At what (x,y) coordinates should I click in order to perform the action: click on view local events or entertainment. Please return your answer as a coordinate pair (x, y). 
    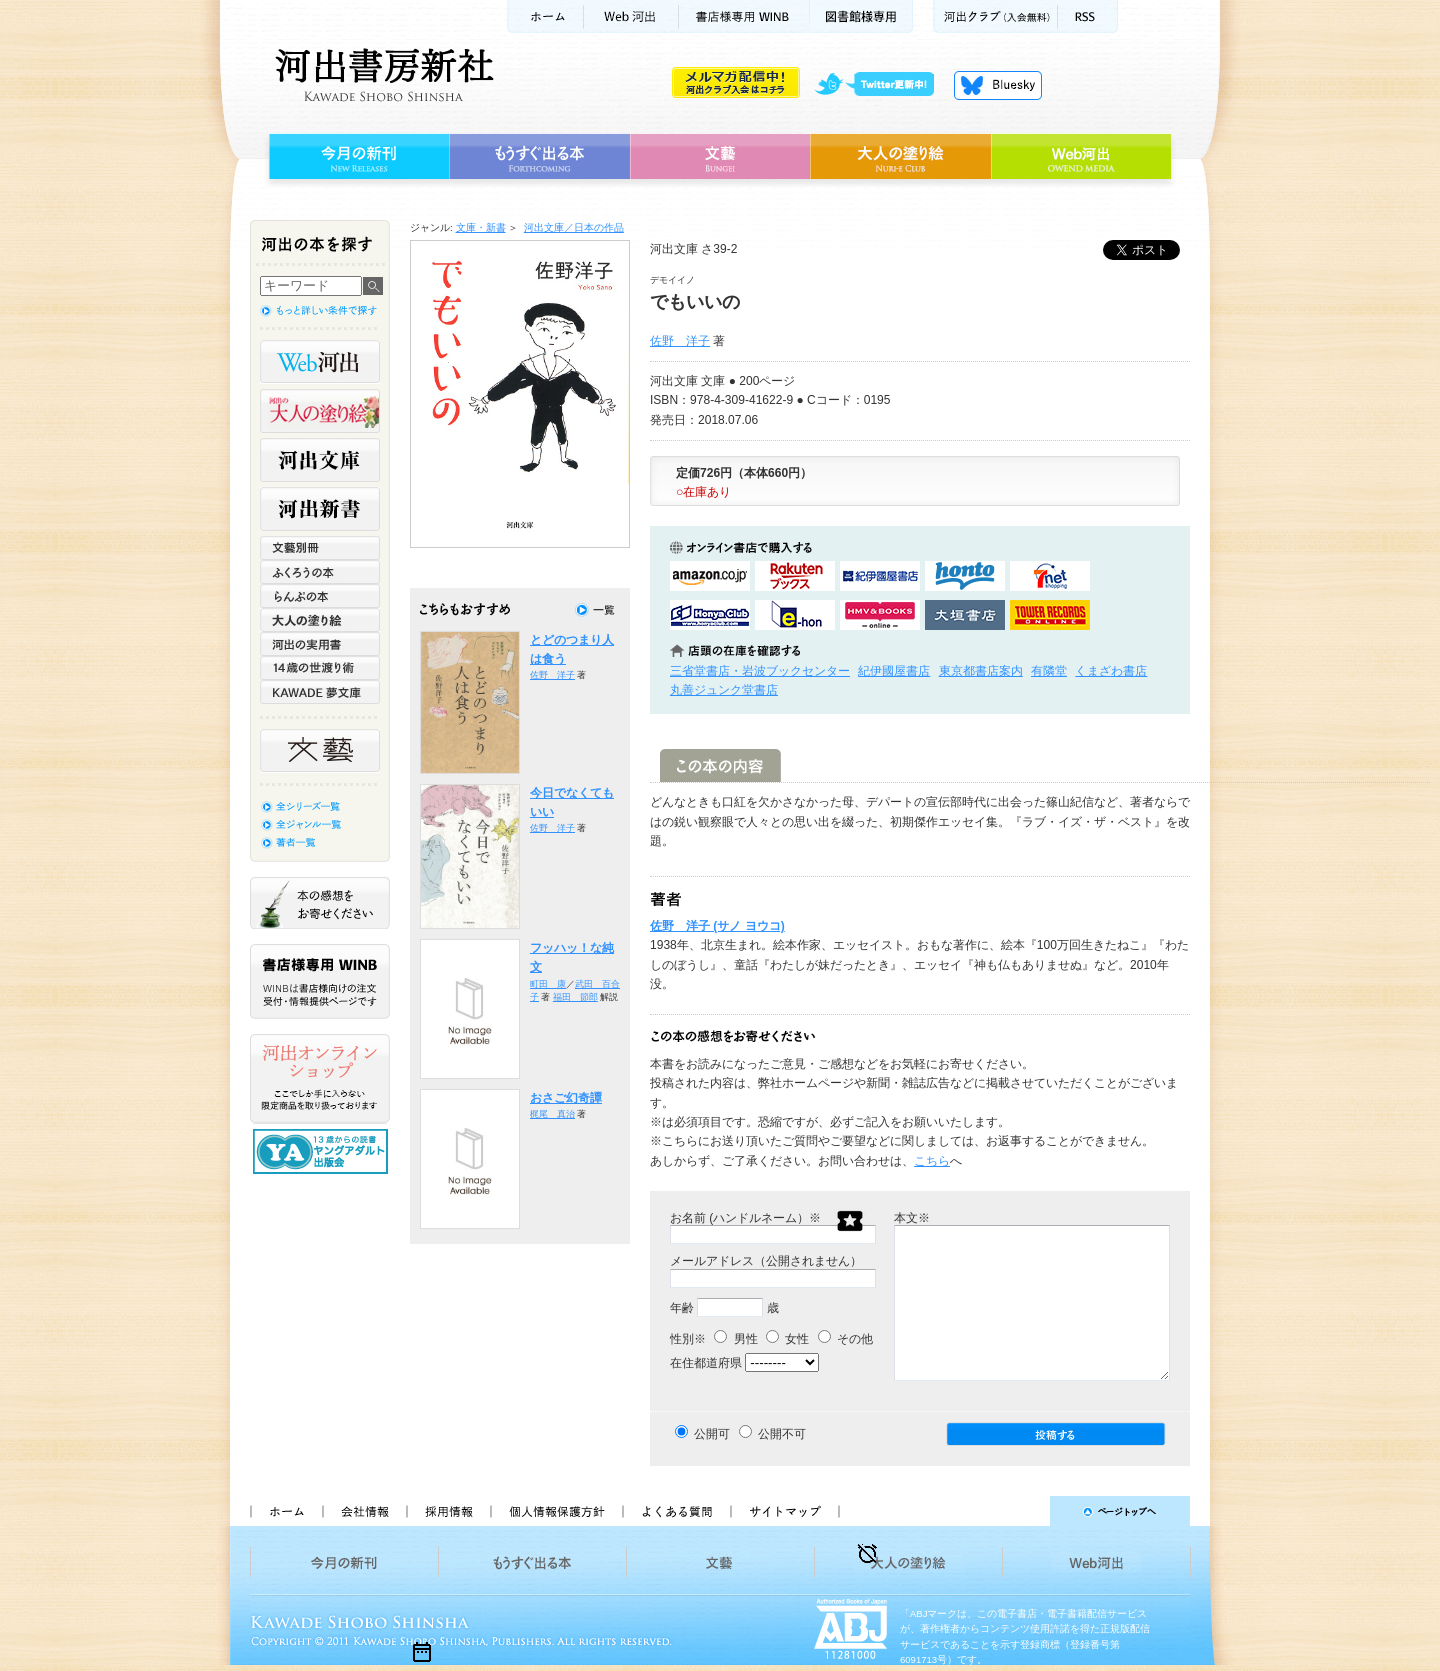
    Looking at the image, I should click on (850, 1221).